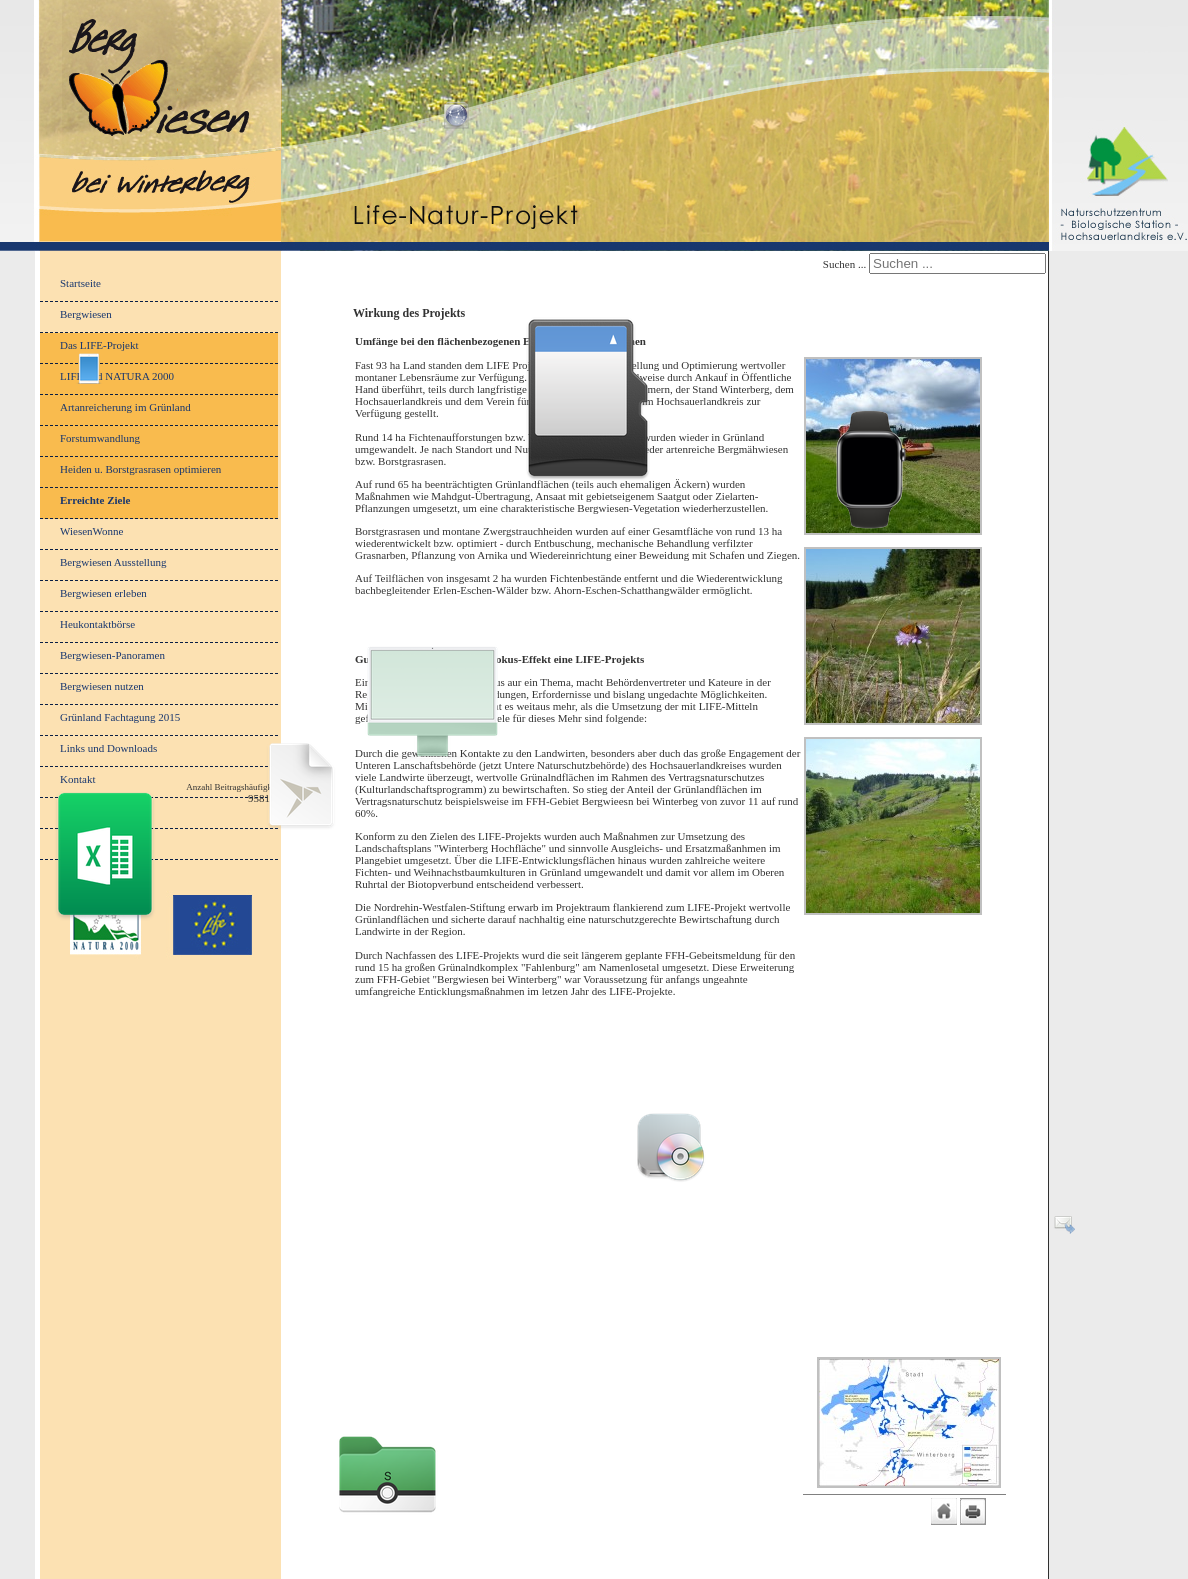  I want to click on forward this email to another recipient, so click(1064, 1223).